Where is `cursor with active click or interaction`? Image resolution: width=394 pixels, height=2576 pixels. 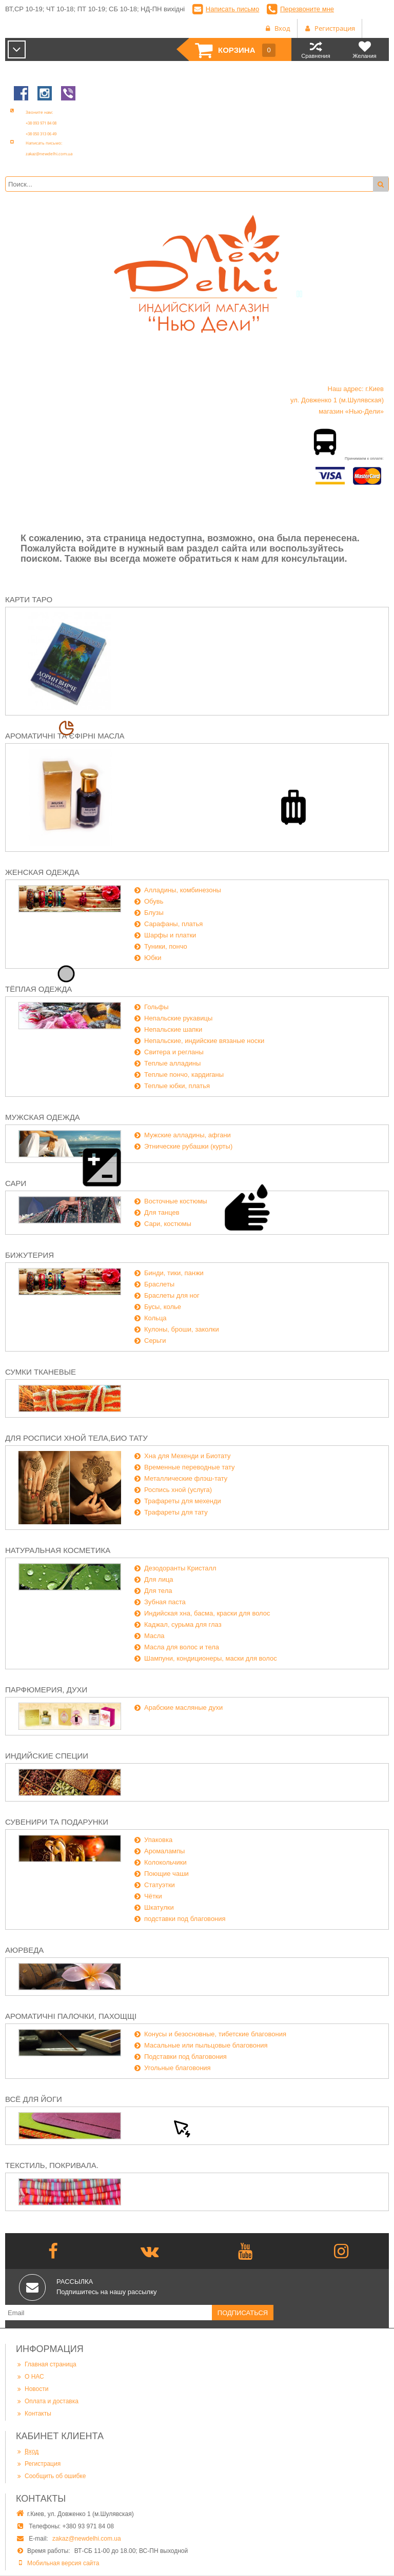 cursor with active click or interaction is located at coordinates (182, 2128).